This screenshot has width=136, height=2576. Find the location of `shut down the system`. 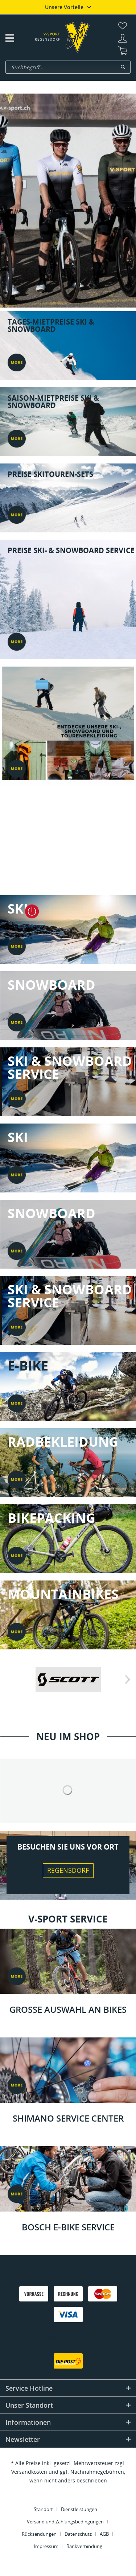

shut down the system is located at coordinates (32, 911).